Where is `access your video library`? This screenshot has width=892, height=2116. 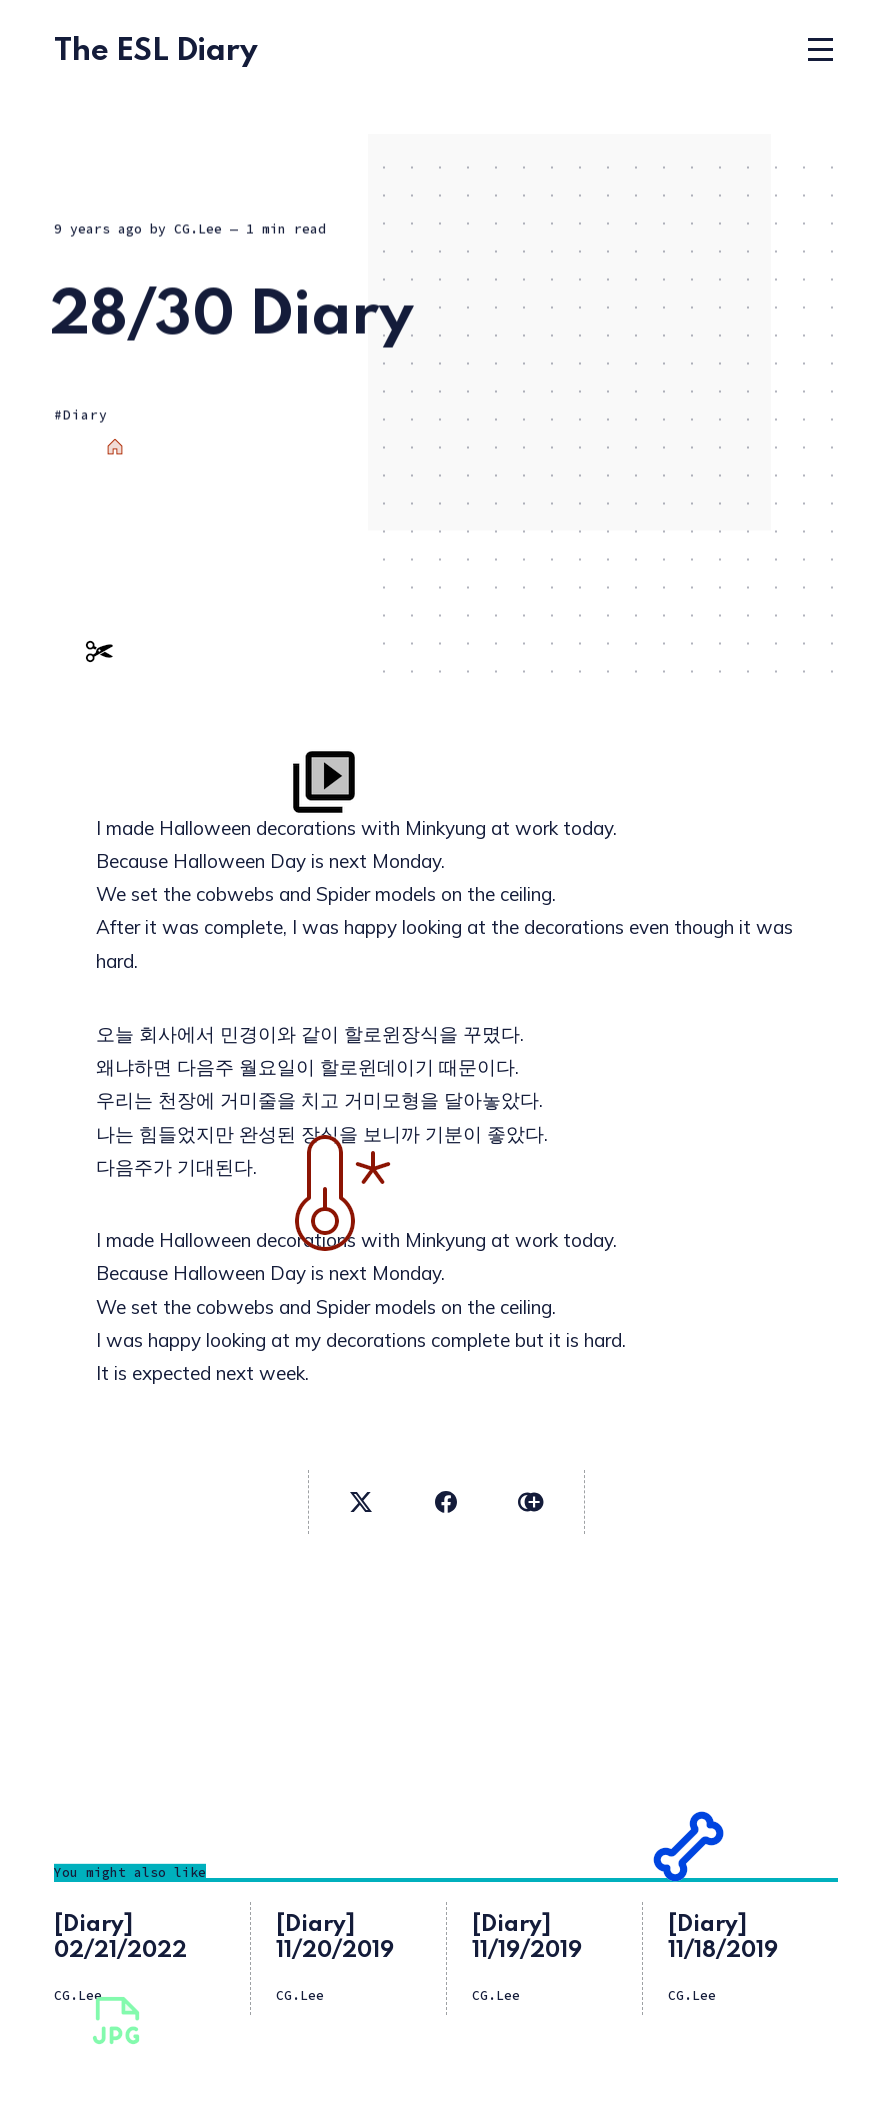 access your video library is located at coordinates (324, 782).